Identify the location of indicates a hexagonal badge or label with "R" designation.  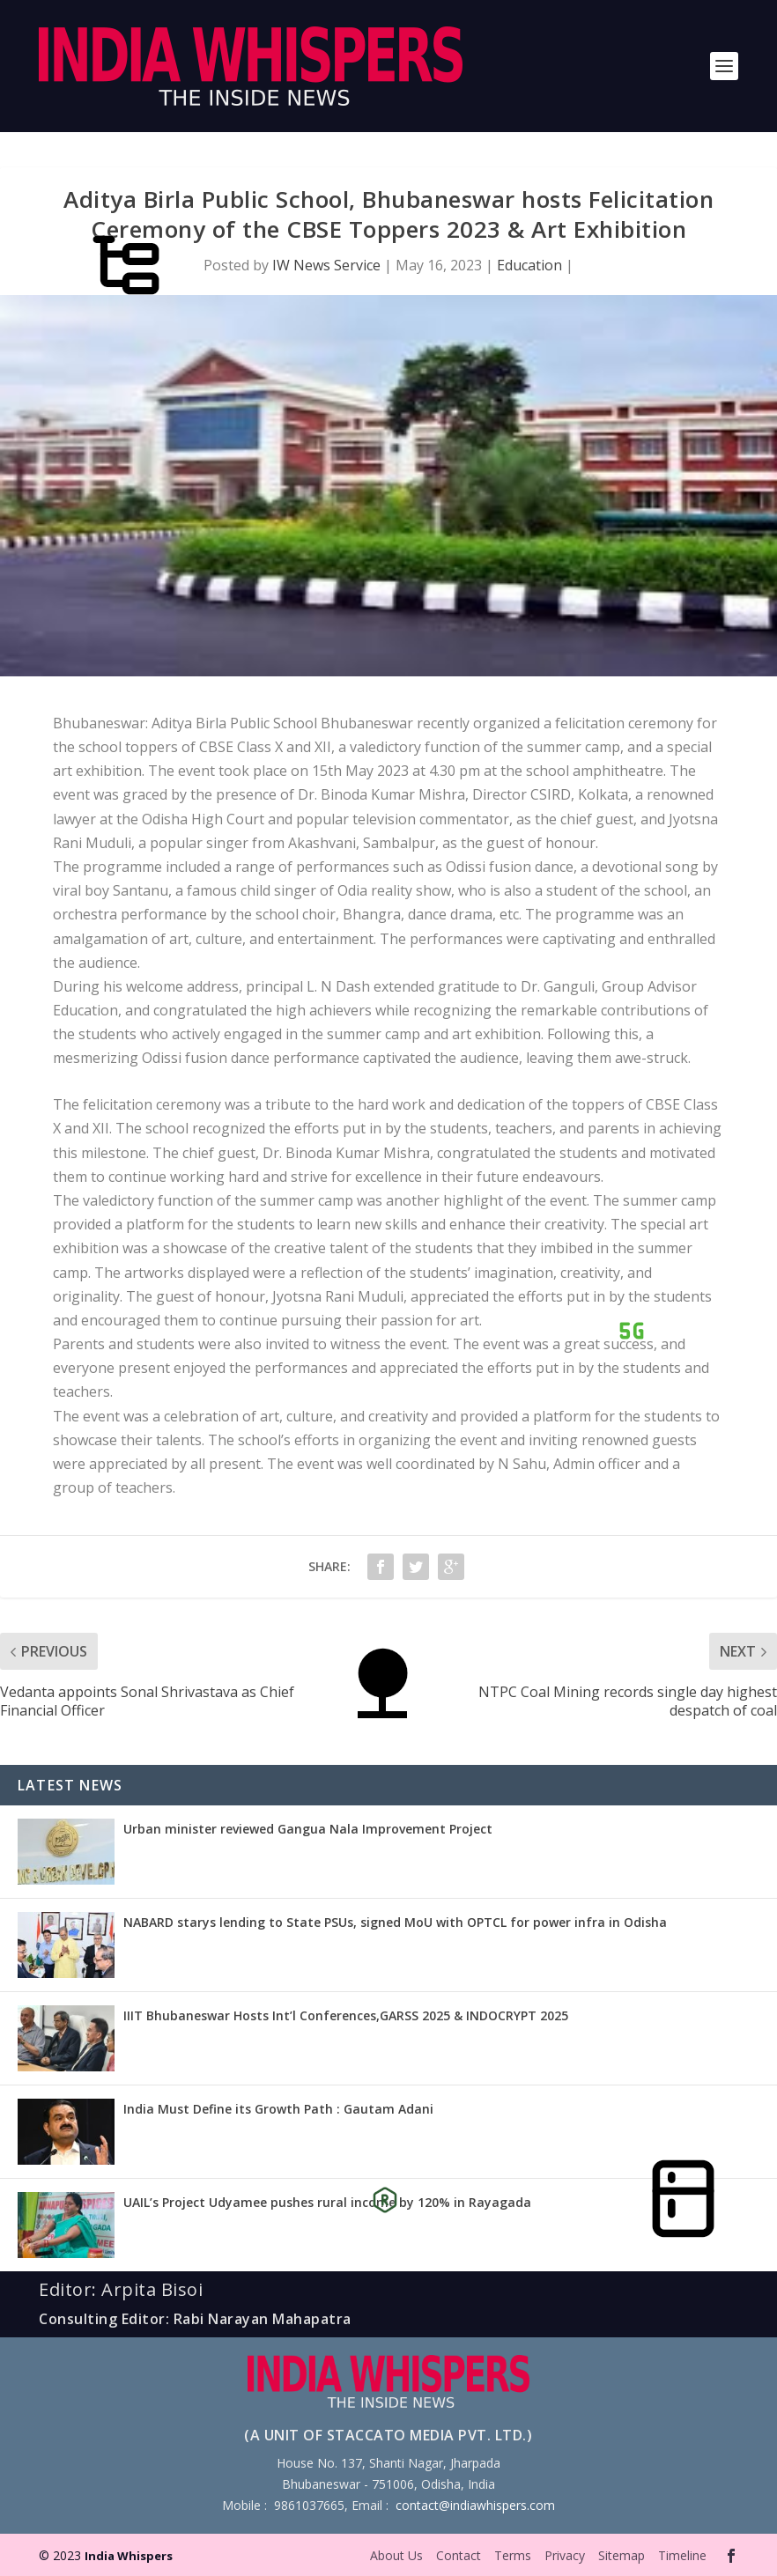
(385, 2200).